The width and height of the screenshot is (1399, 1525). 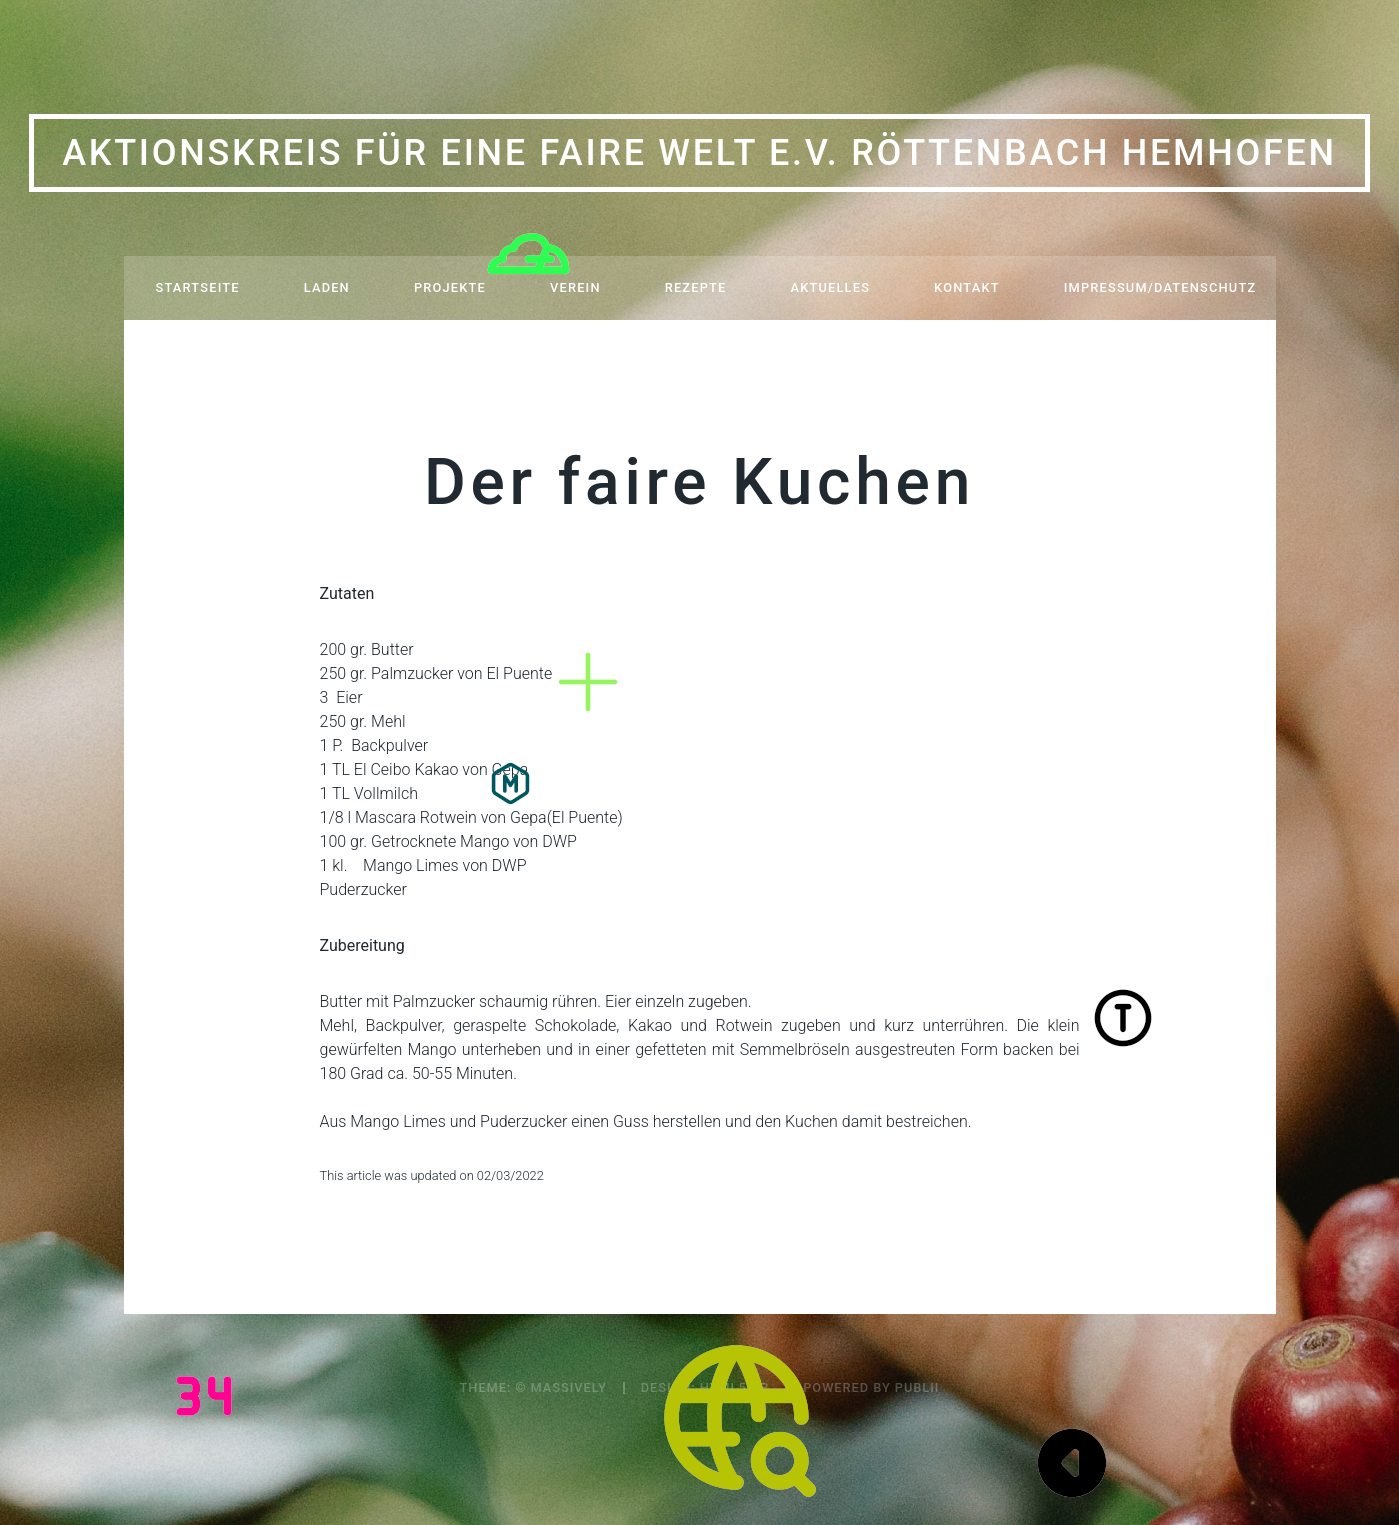 What do you see at coordinates (528, 255) in the screenshot?
I see `cloudflare services or settings` at bounding box center [528, 255].